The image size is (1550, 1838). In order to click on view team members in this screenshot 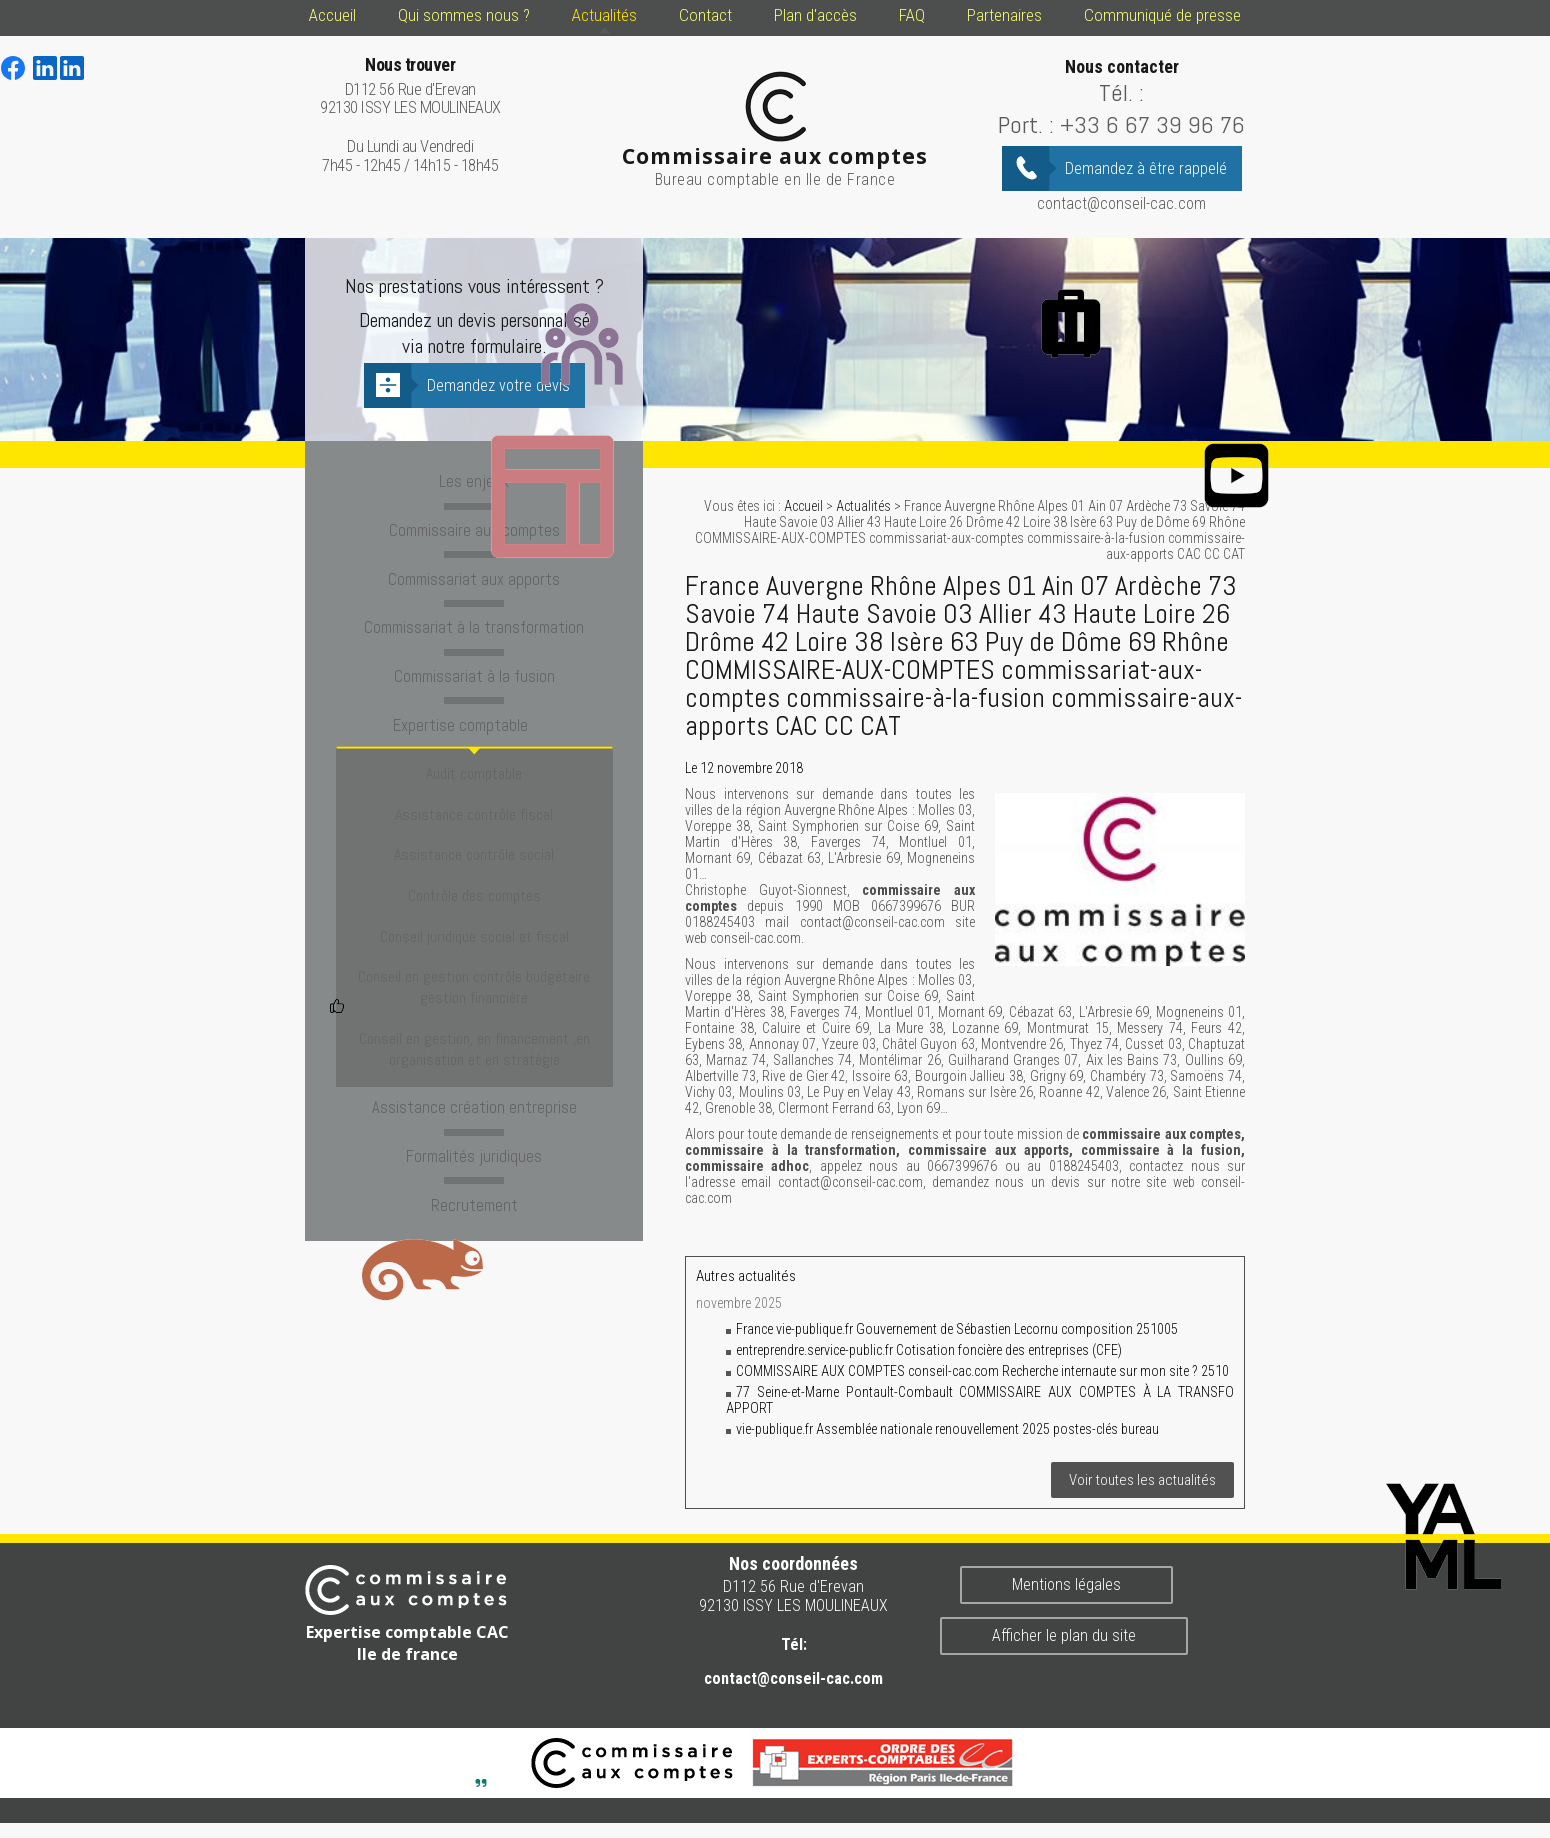, I will do `click(582, 344)`.